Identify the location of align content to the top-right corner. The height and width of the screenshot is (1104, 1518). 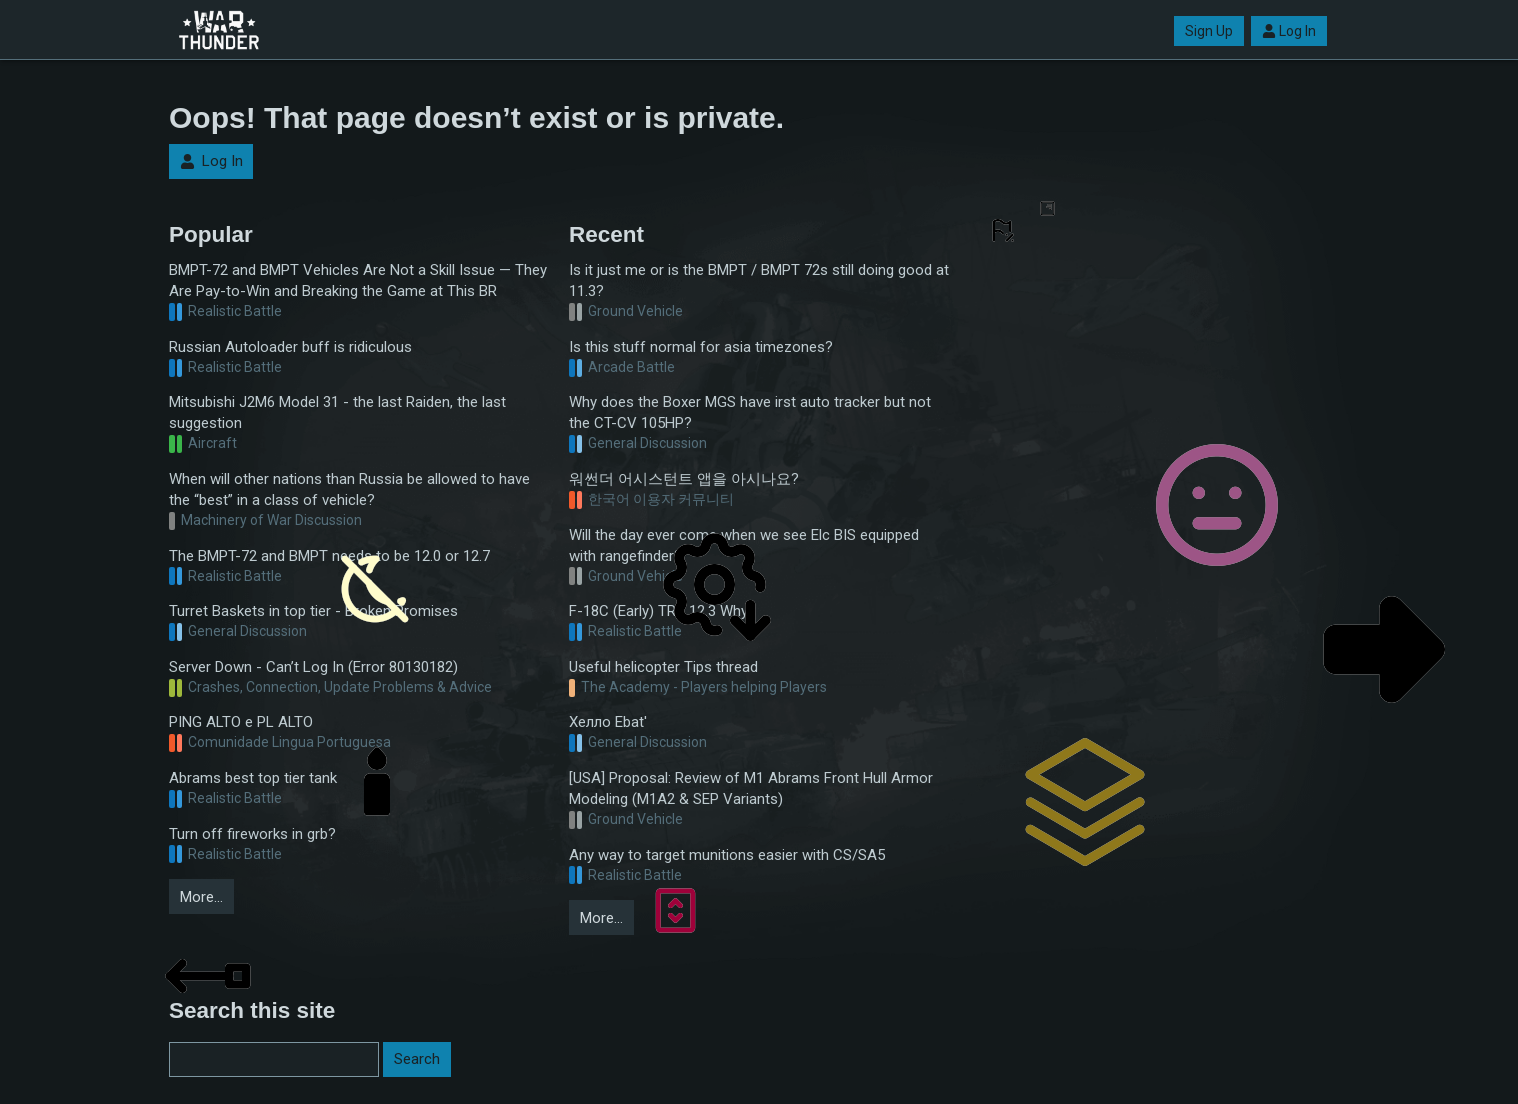
(1047, 208).